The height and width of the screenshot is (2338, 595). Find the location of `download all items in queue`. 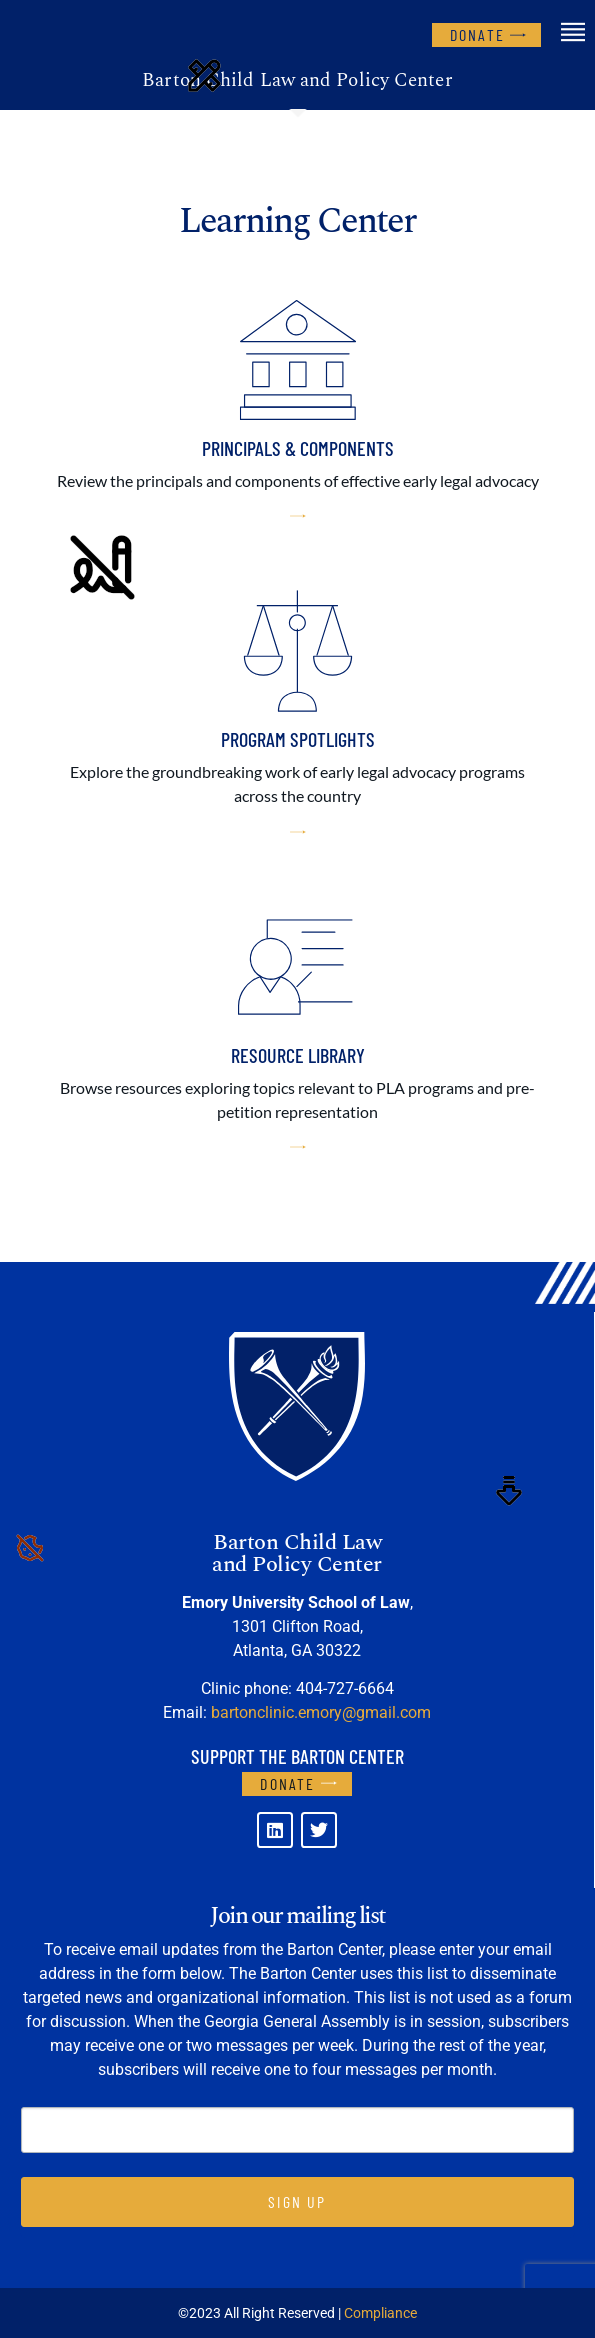

download all items in queue is located at coordinates (509, 1491).